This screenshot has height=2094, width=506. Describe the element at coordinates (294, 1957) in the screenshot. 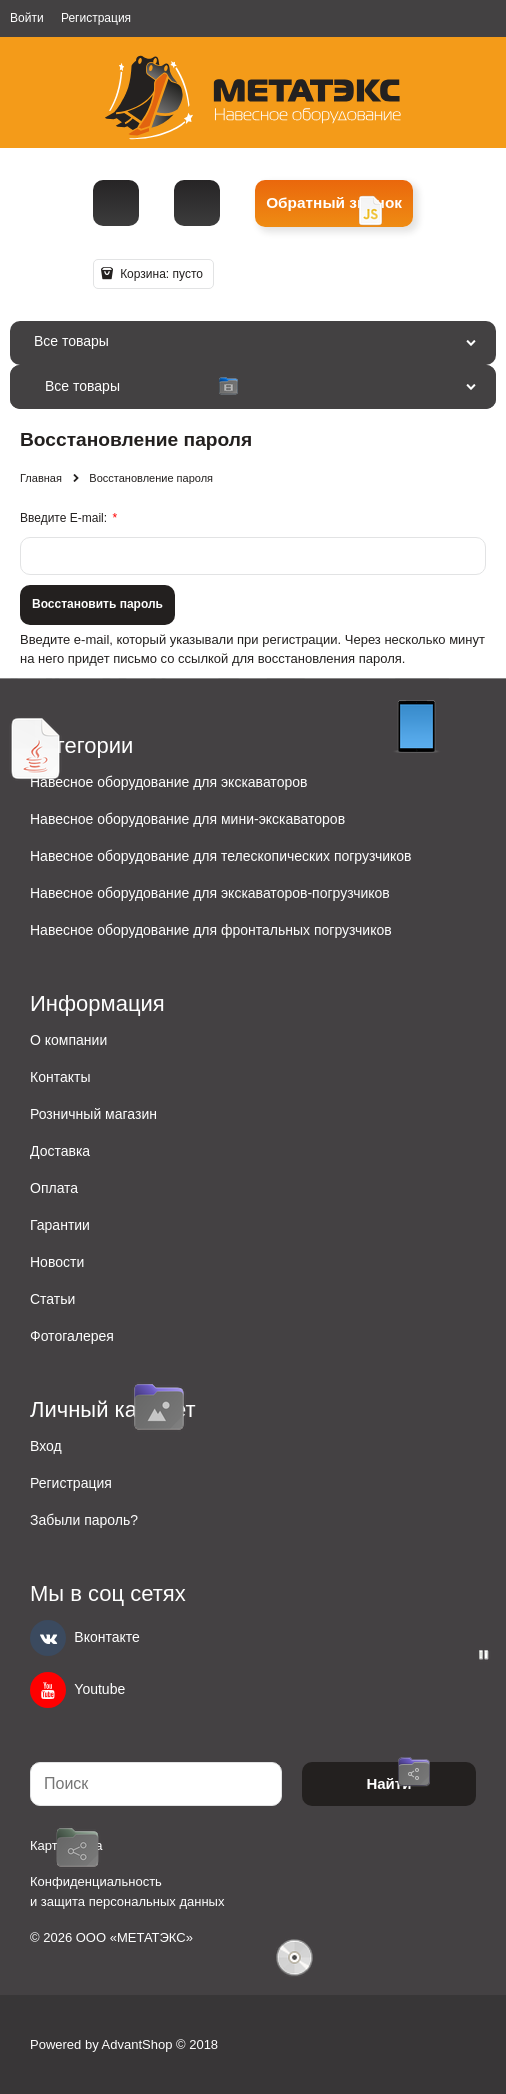

I see `indicates an audio CD is inserted in the drive` at that location.